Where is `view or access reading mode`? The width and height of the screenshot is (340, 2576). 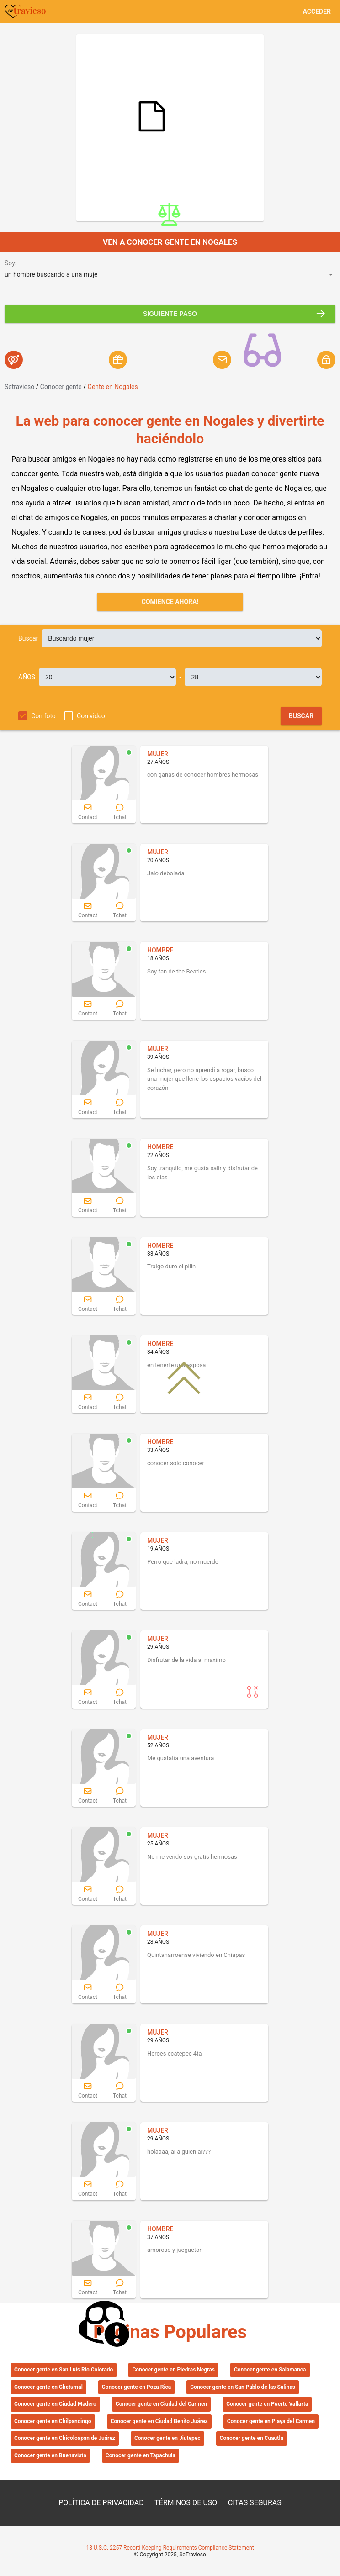
view or access reading mode is located at coordinates (262, 350).